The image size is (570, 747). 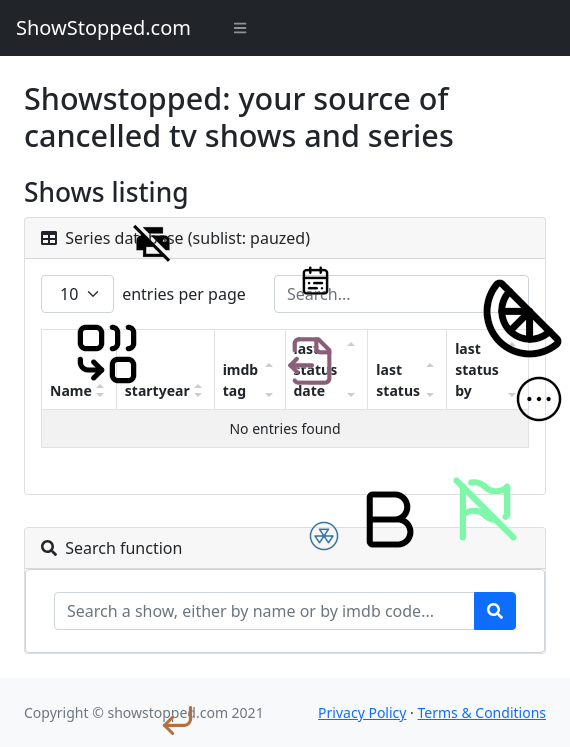 What do you see at coordinates (324, 536) in the screenshot?
I see `fallout shelter location indicator` at bounding box center [324, 536].